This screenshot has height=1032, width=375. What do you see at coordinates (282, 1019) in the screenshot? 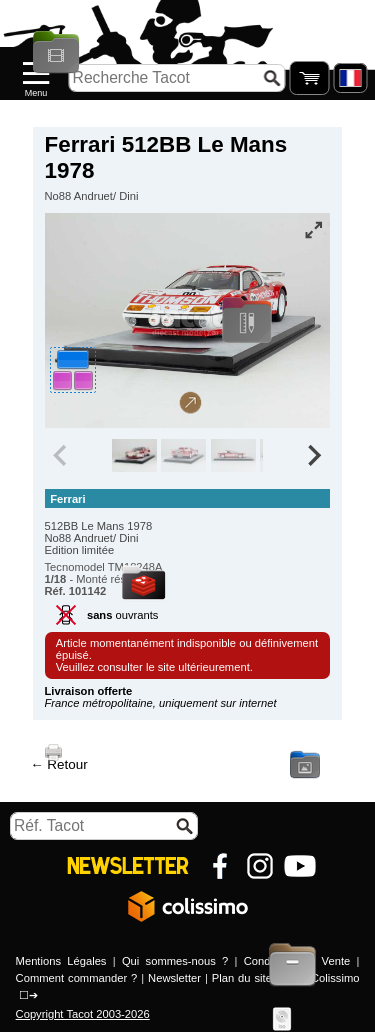
I see `a CD/DVD disc image file (ISO format)` at bounding box center [282, 1019].